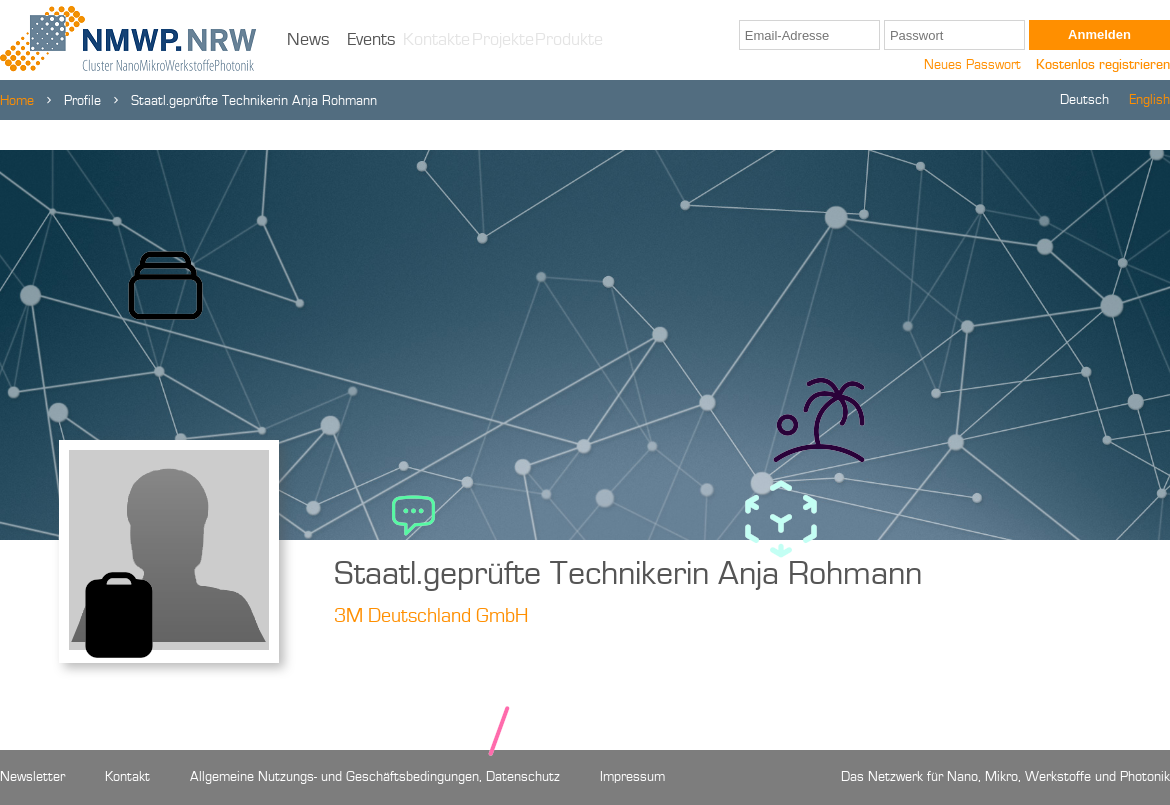 Image resolution: width=1170 pixels, height=805 pixels. What do you see at coordinates (499, 731) in the screenshot?
I see `indicates a disabled or unavailable feature` at bounding box center [499, 731].